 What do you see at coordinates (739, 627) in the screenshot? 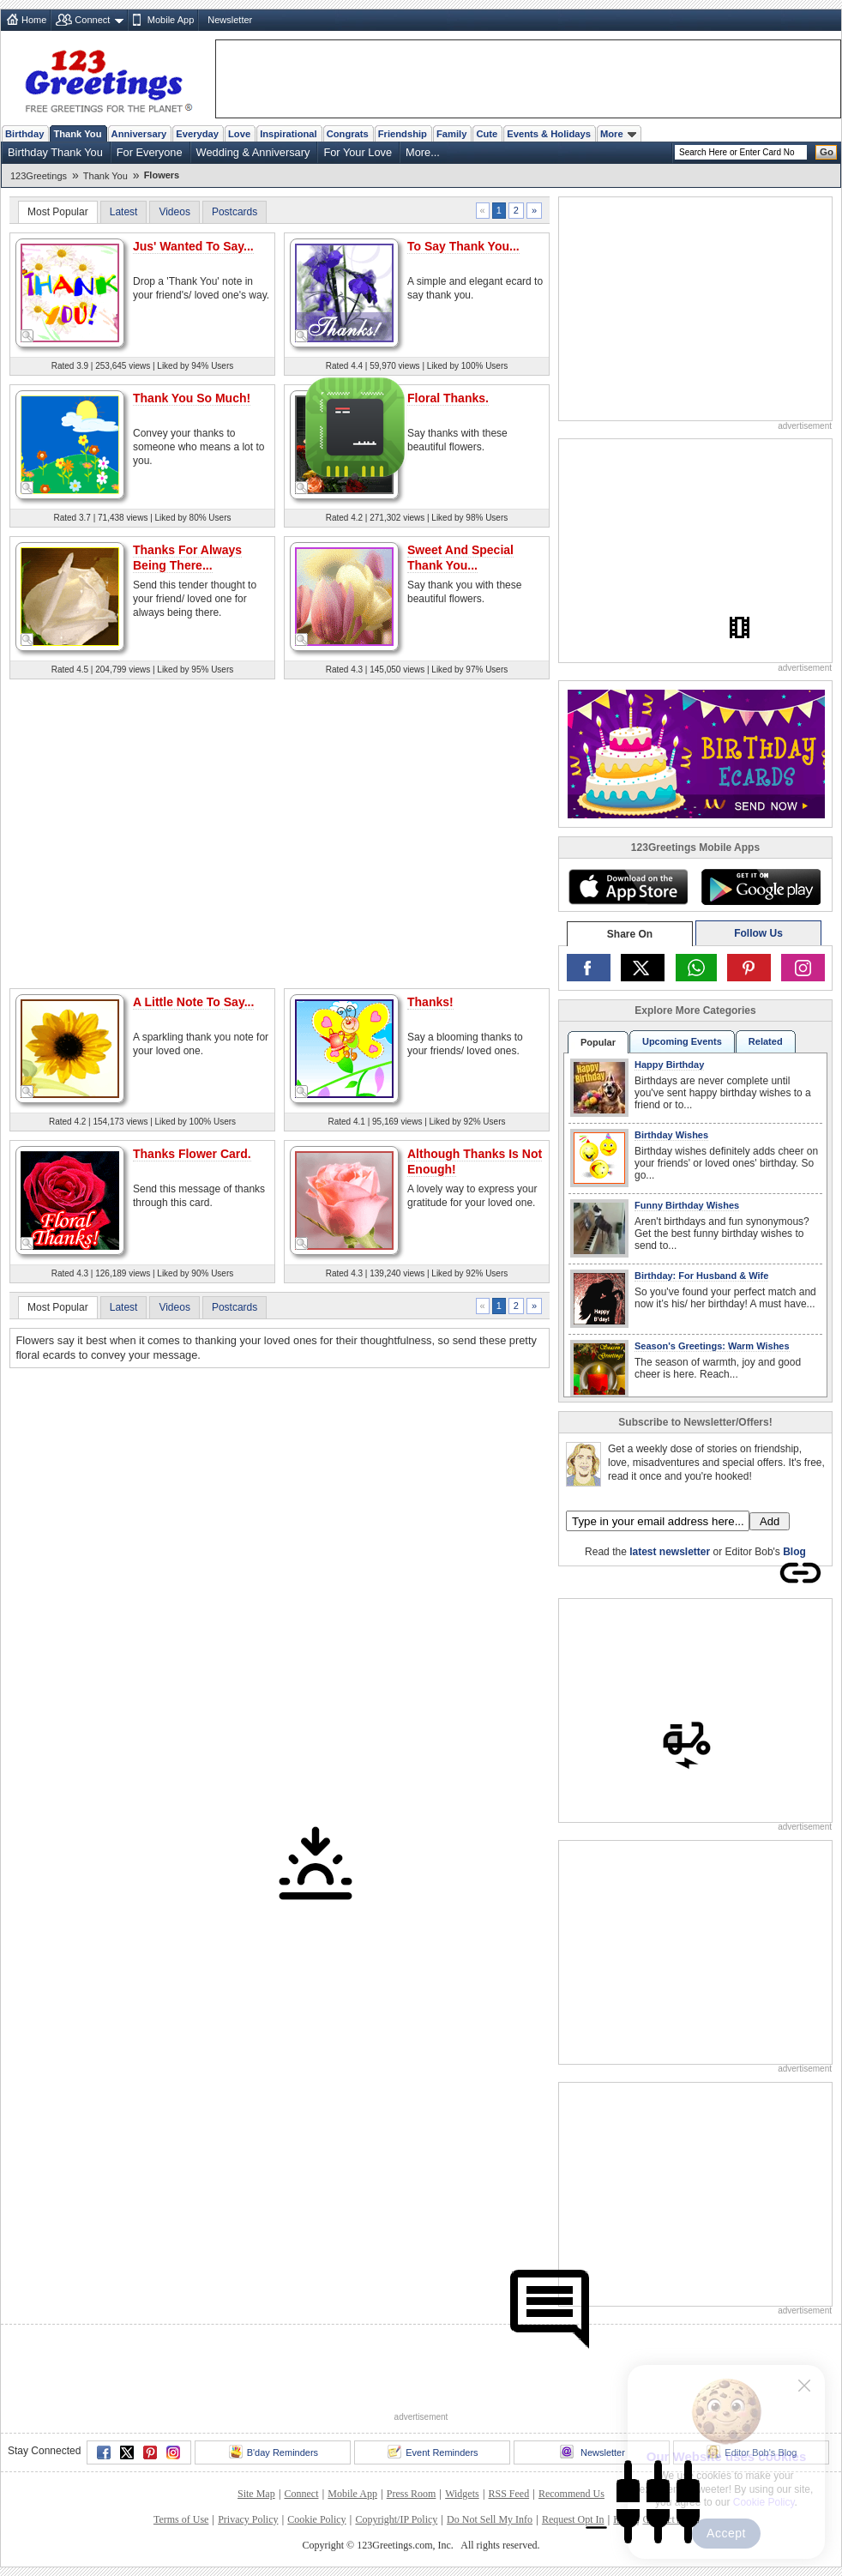
I see `access movies or video content` at bounding box center [739, 627].